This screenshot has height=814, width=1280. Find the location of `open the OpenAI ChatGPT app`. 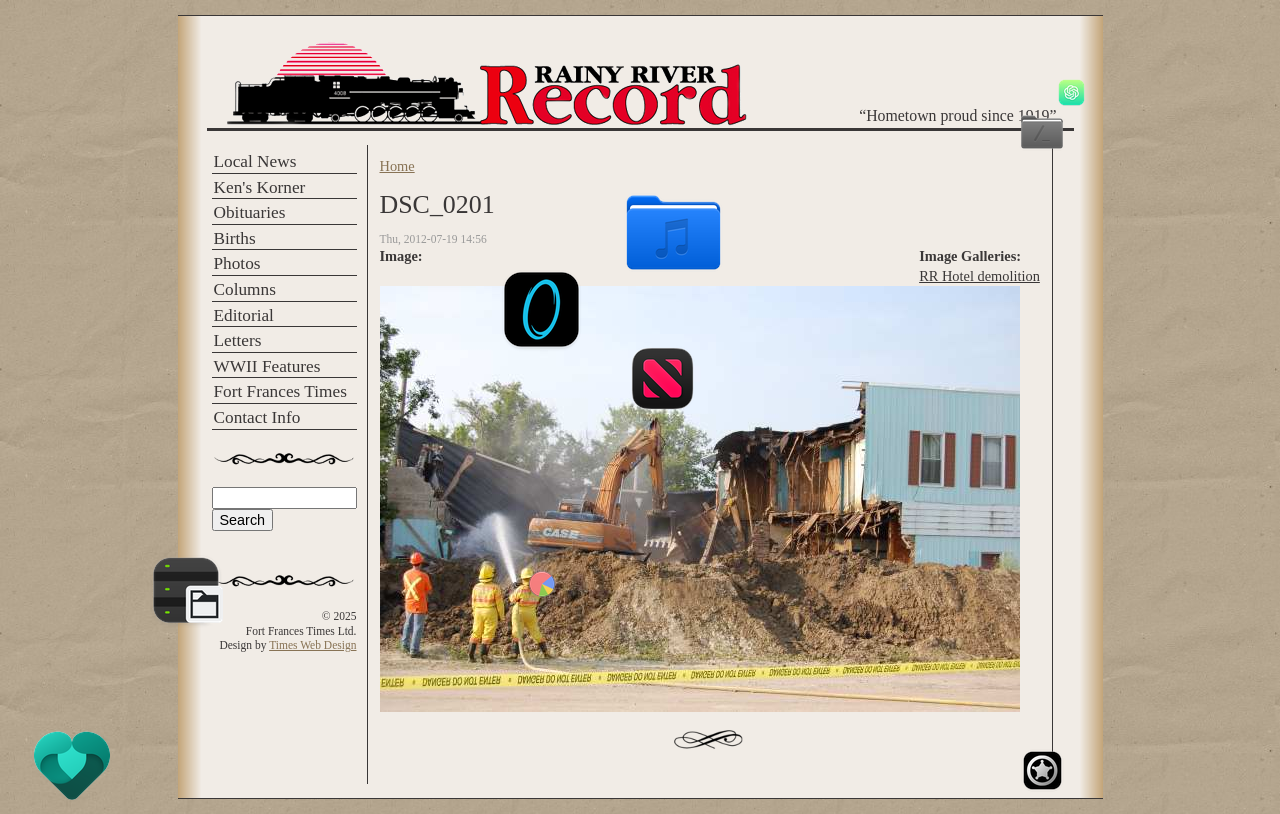

open the OpenAI ChatGPT app is located at coordinates (1071, 92).